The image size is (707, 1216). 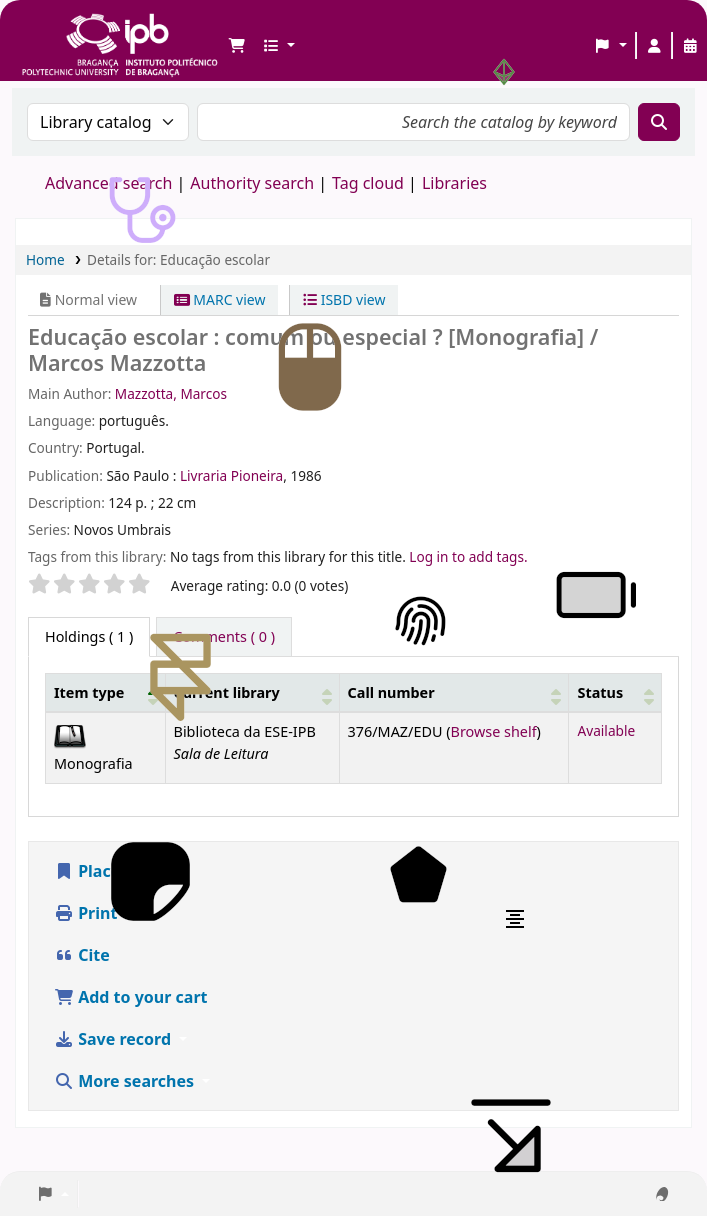 What do you see at coordinates (137, 207) in the screenshot?
I see `access health or medical features` at bounding box center [137, 207].